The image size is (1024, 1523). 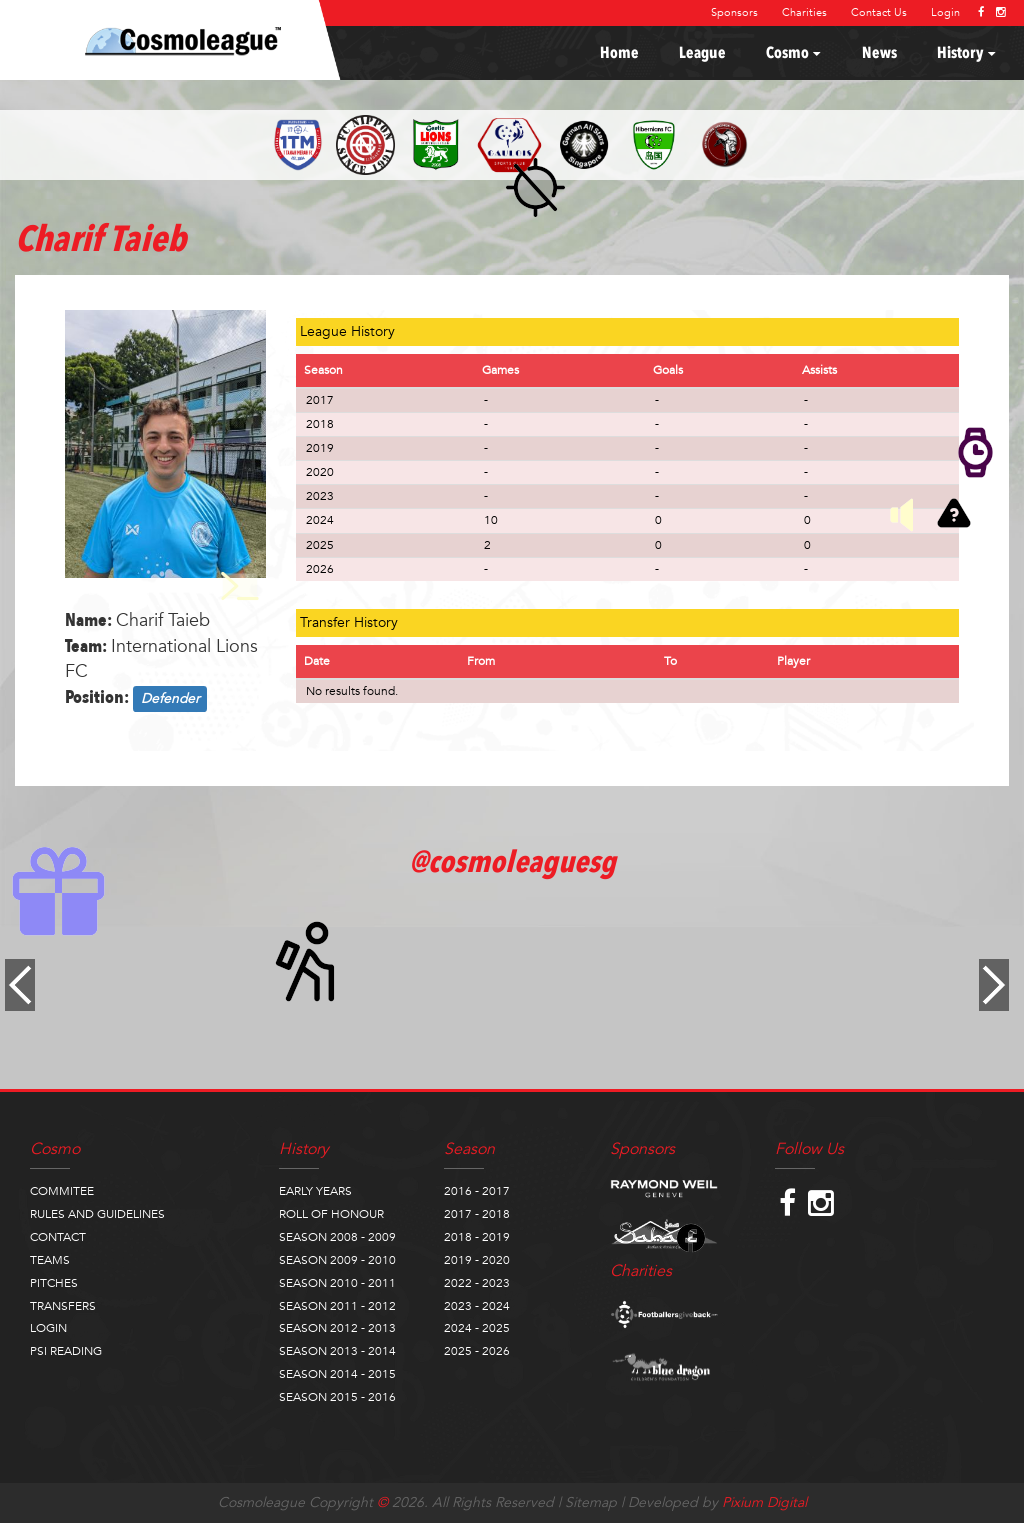 What do you see at coordinates (308, 961) in the screenshot?
I see `access hiking or trail activities` at bounding box center [308, 961].